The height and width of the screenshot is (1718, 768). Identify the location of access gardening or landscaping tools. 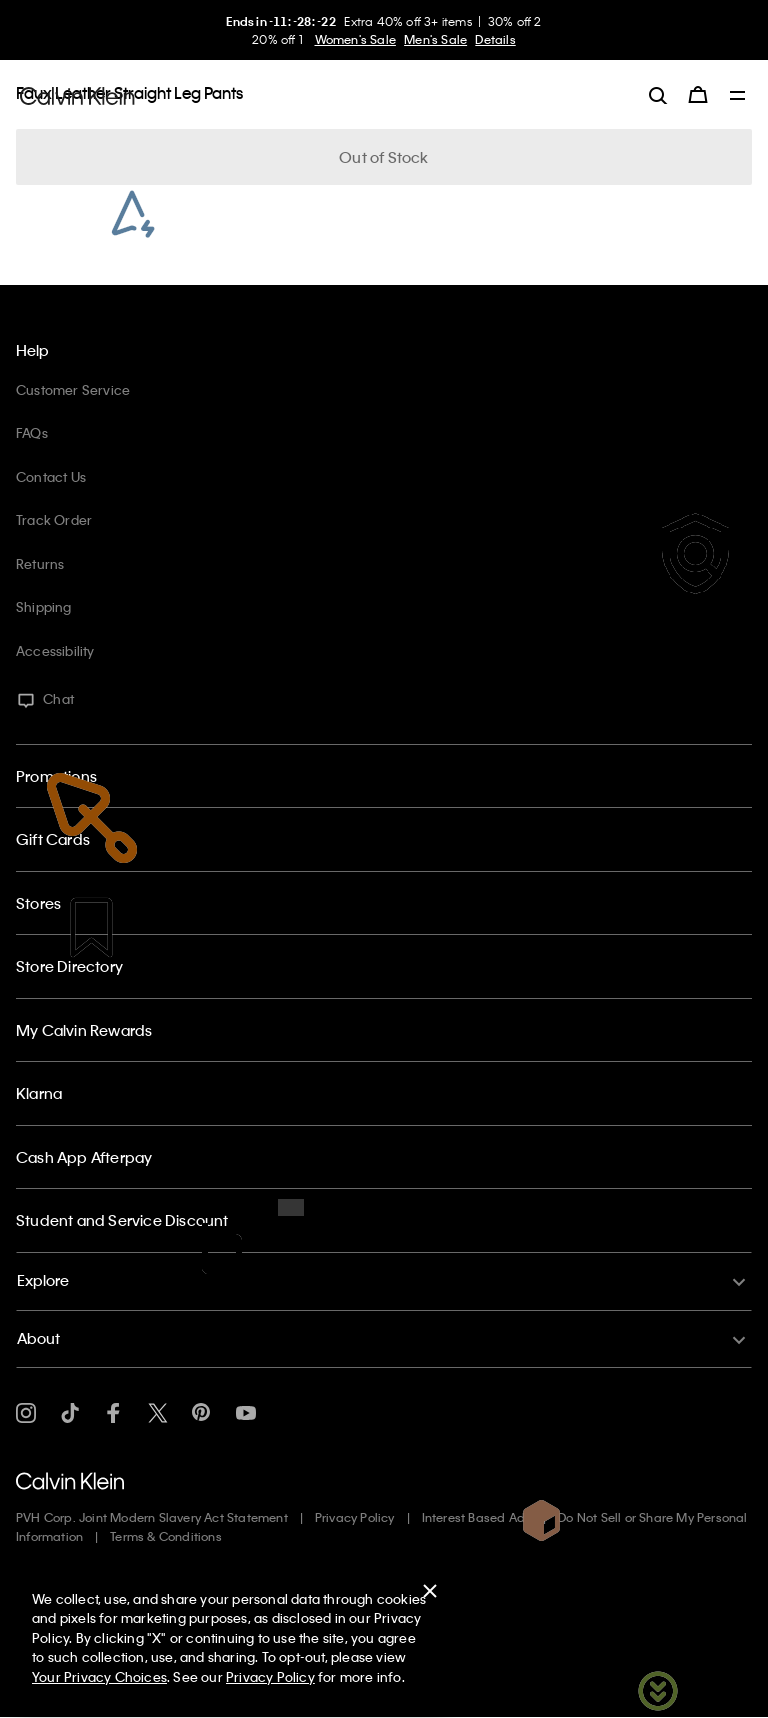
(92, 818).